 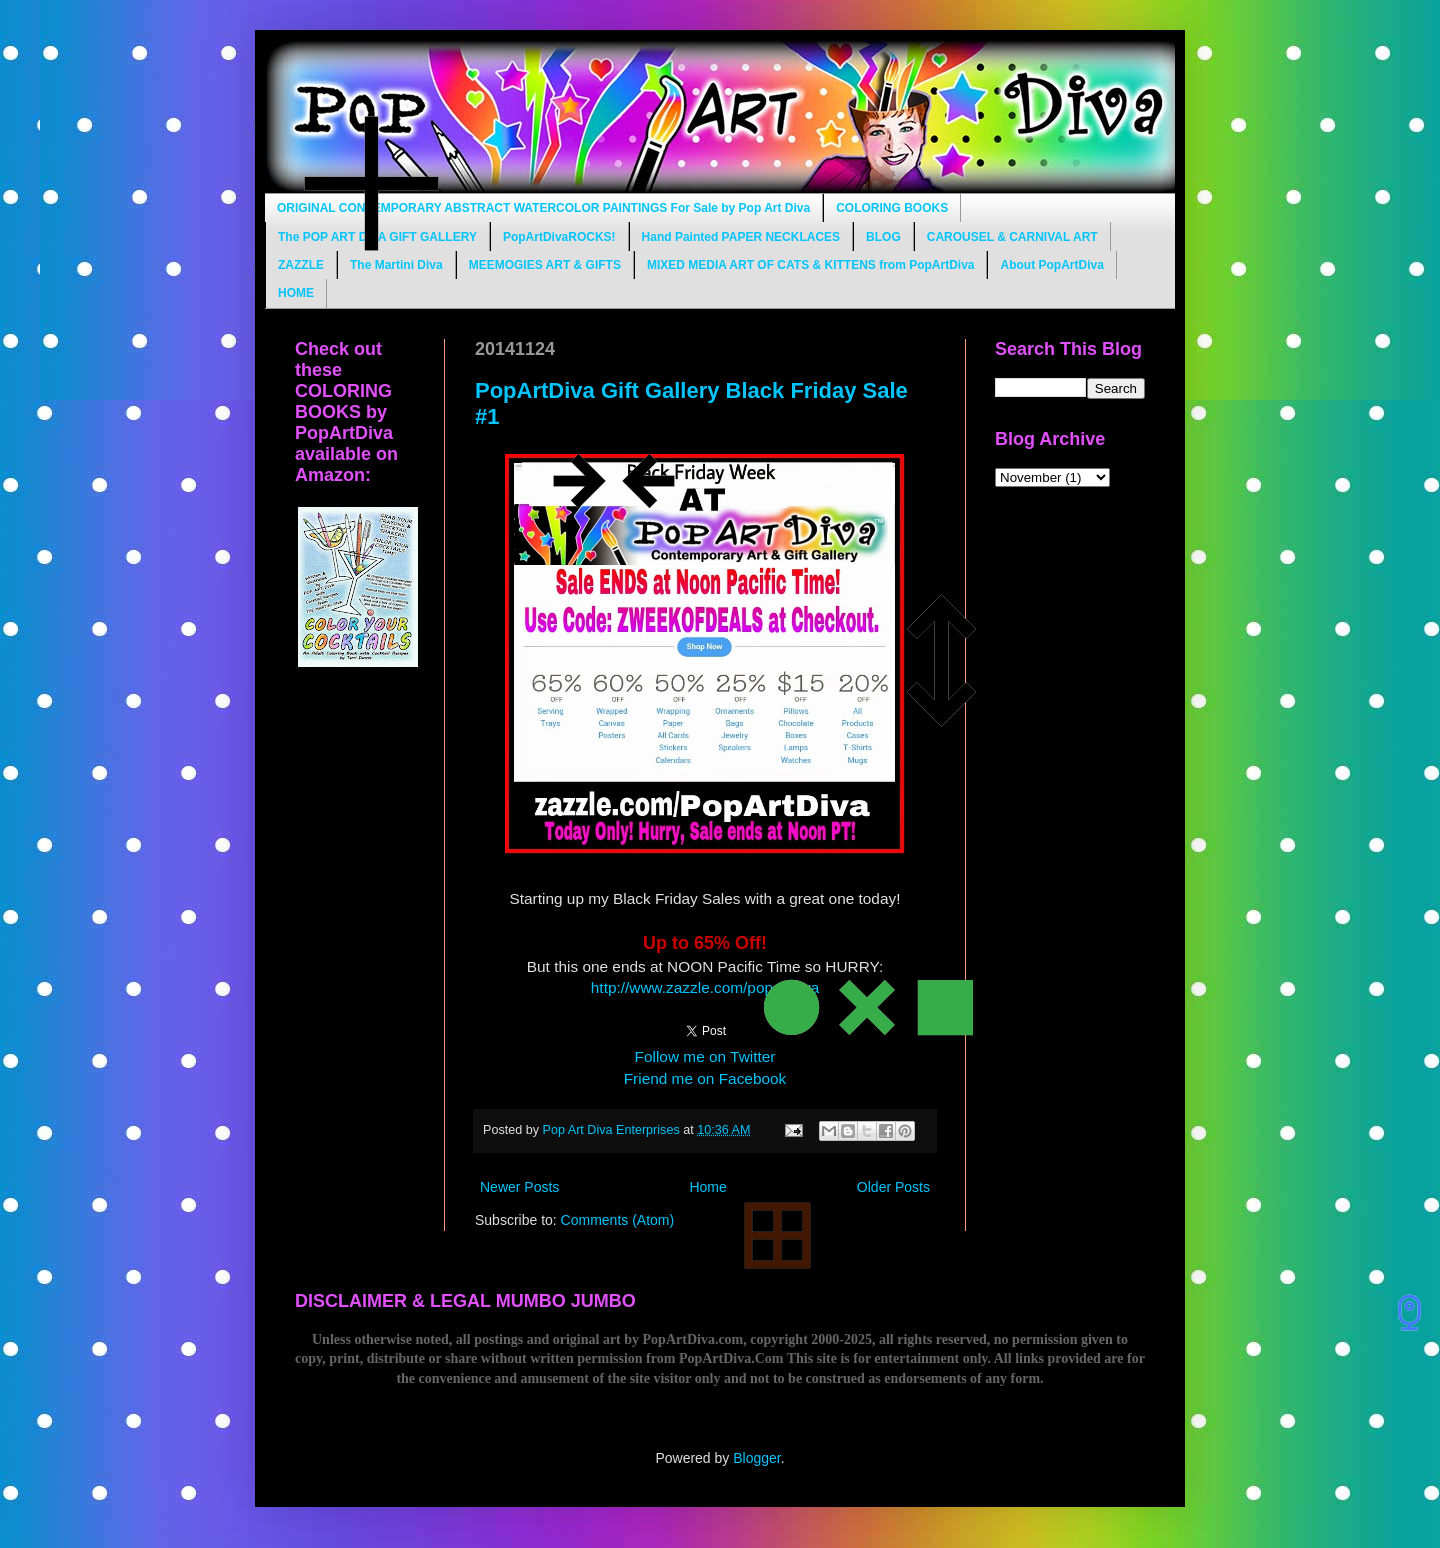 What do you see at coordinates (371, 183) in the screenshot?
I see `add a new item` at bounding box center [371, 183].